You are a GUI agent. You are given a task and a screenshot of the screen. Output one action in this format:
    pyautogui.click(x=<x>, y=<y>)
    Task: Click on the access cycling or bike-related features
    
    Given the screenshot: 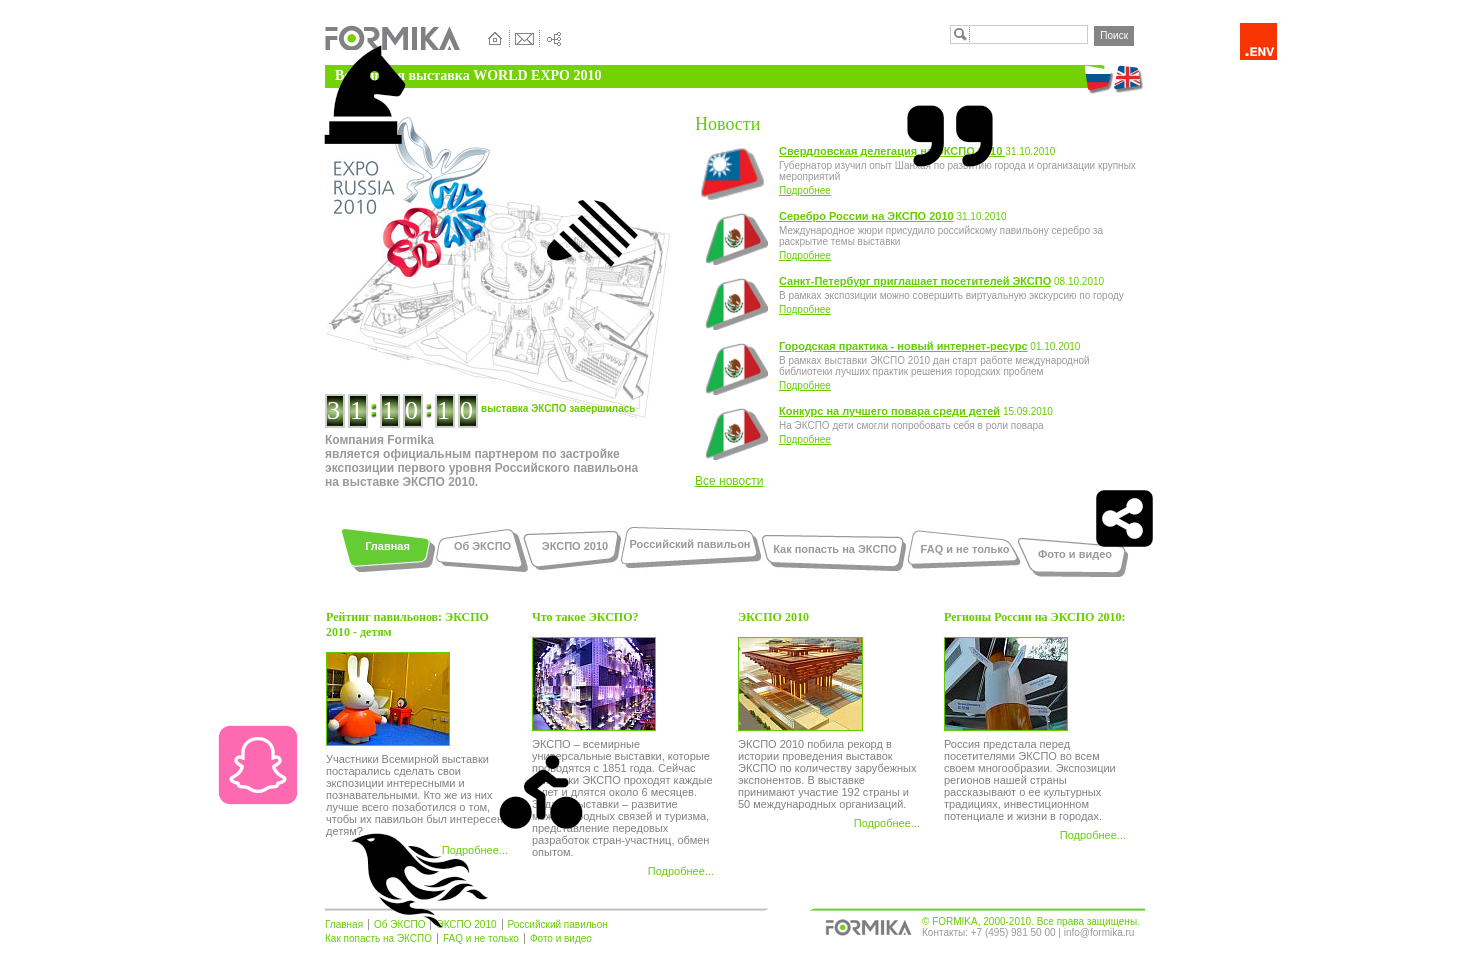 What is the action you would take?
    pyautogui.click(x=541, y=792)
    